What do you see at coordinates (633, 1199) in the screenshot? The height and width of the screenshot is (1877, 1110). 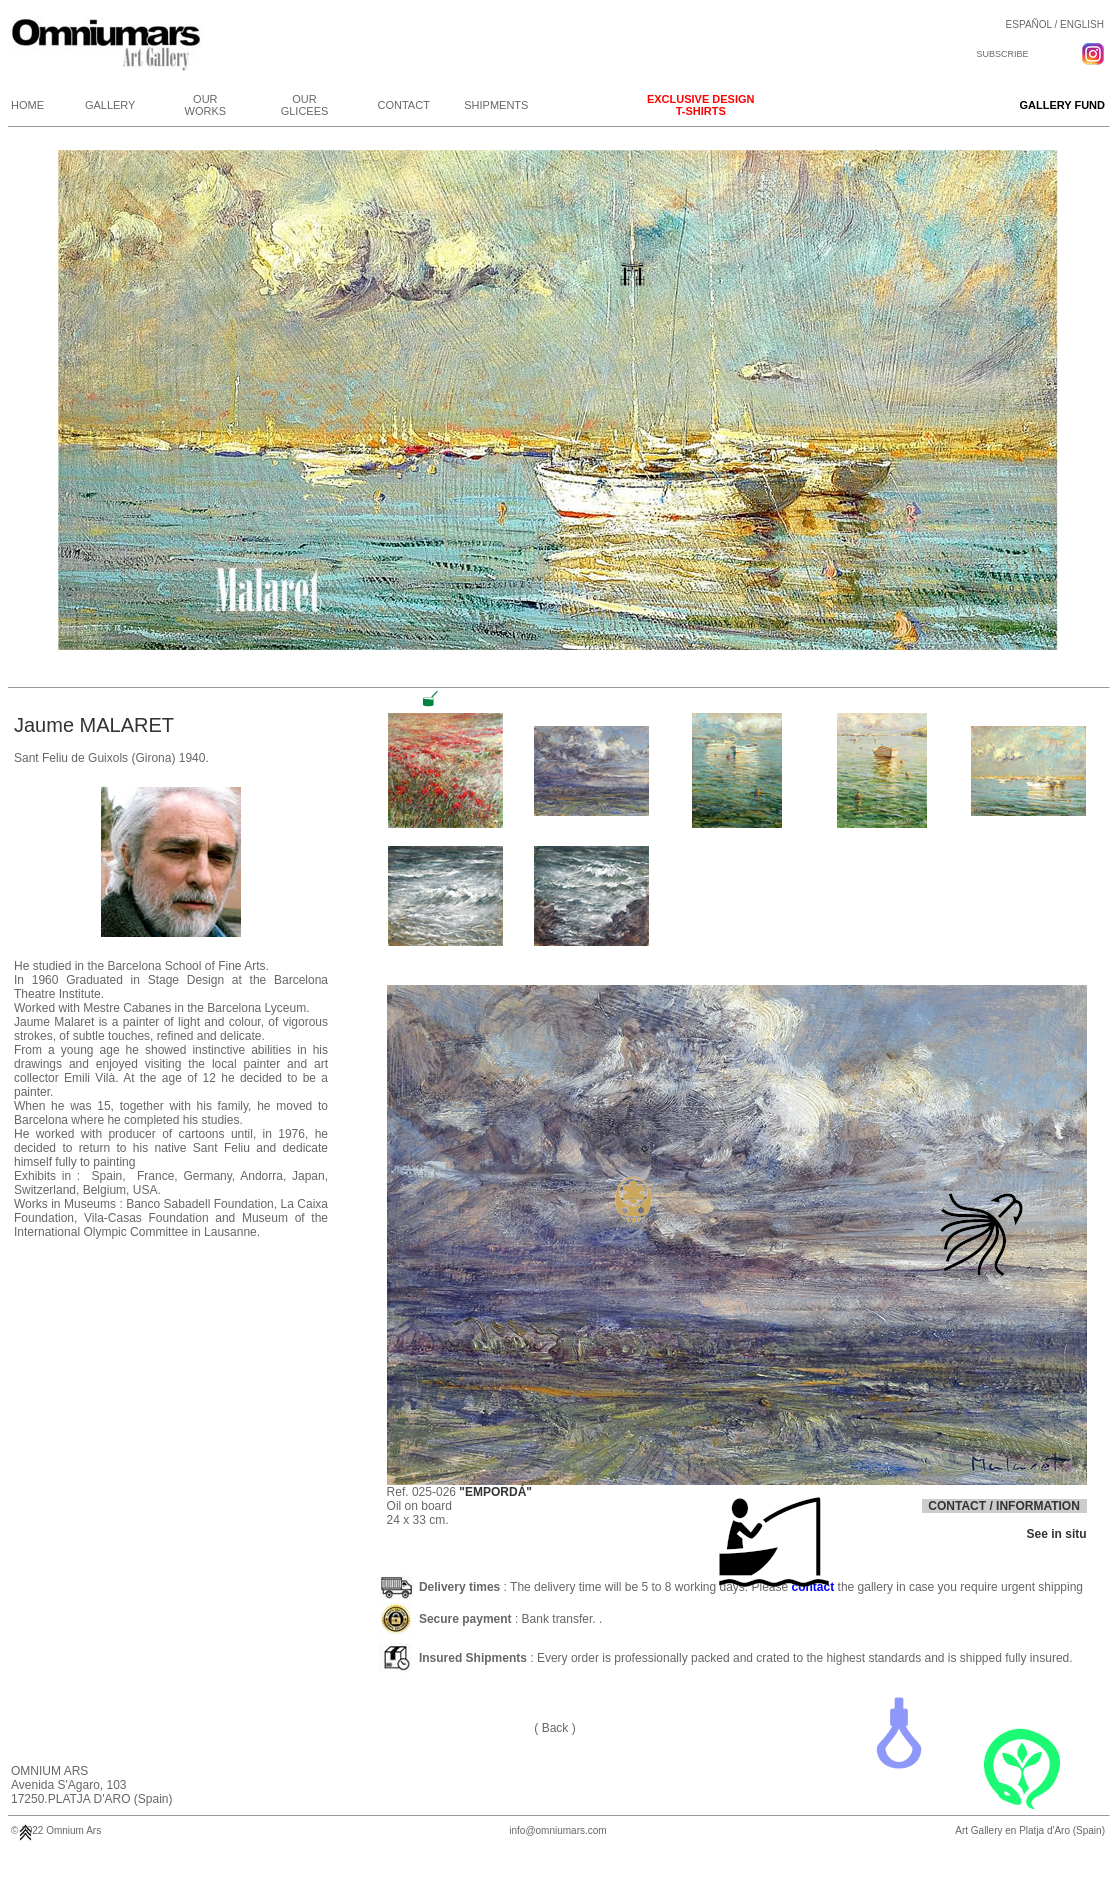 I see `indicates a freeze or stun status effect in gameplay` at bounding box center [633, 1199].